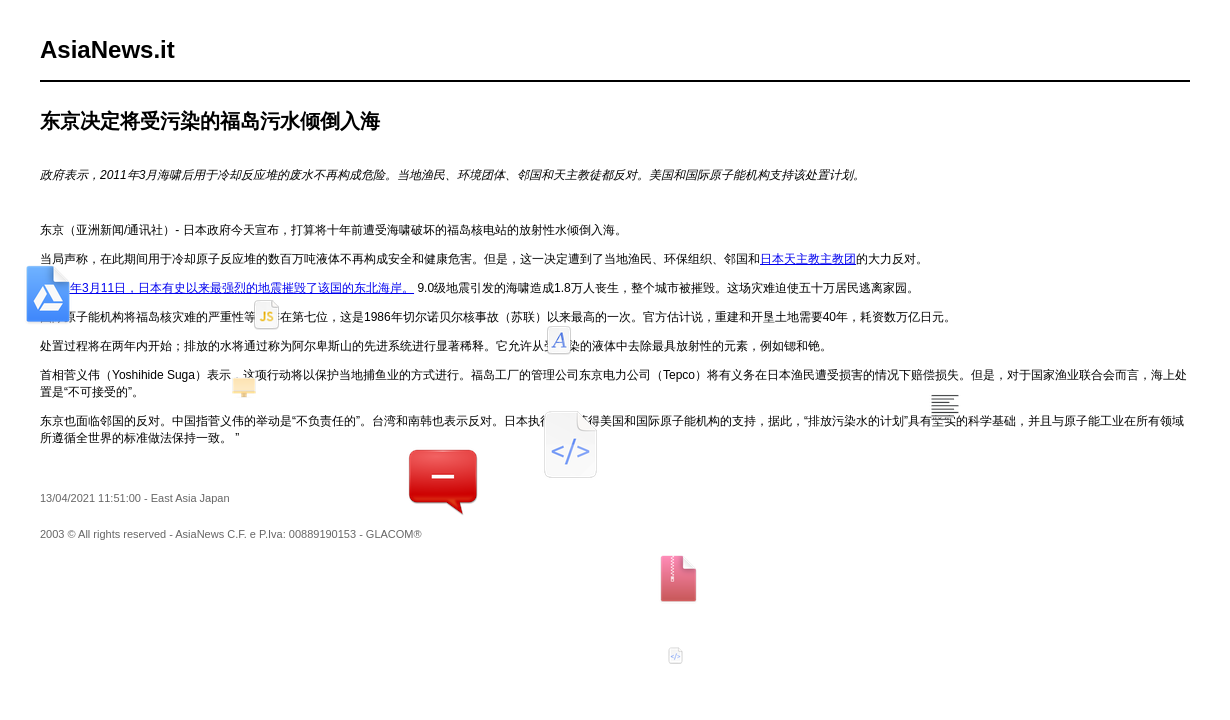  Describe the element at coordinates (443, 481) in the screenshot. I see `user status: busy or do not disturb` at that location.